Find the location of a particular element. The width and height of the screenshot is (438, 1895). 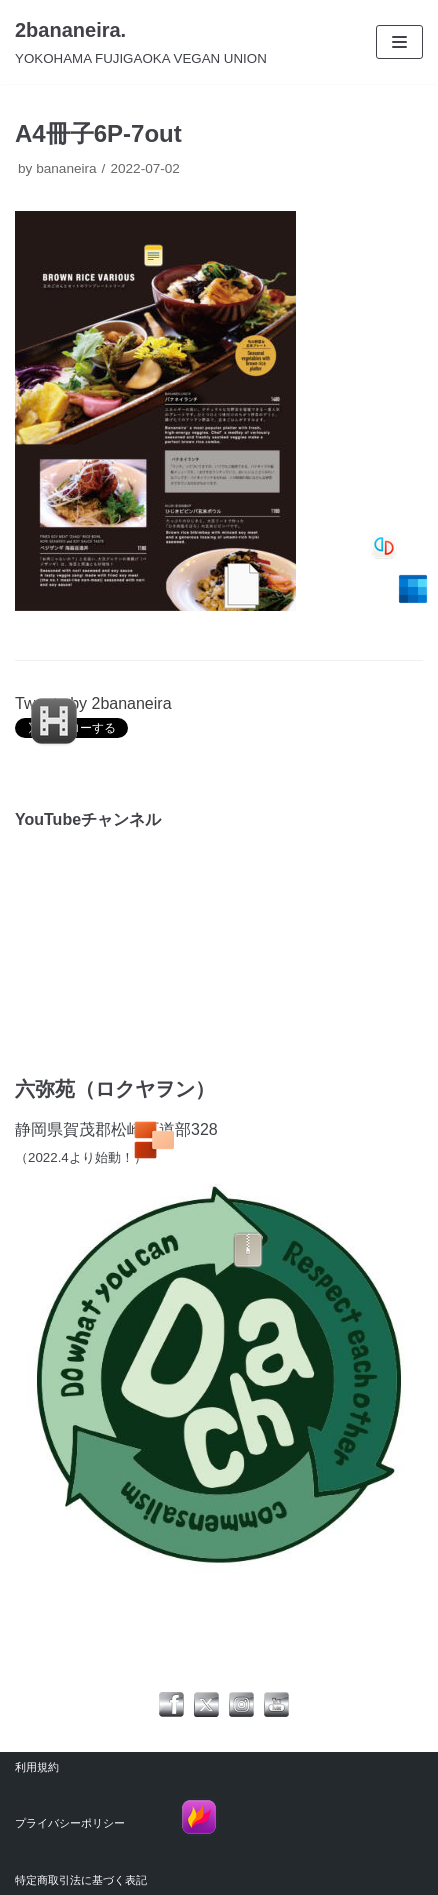

open bijiben notes app is located at coordinates (153, 255).